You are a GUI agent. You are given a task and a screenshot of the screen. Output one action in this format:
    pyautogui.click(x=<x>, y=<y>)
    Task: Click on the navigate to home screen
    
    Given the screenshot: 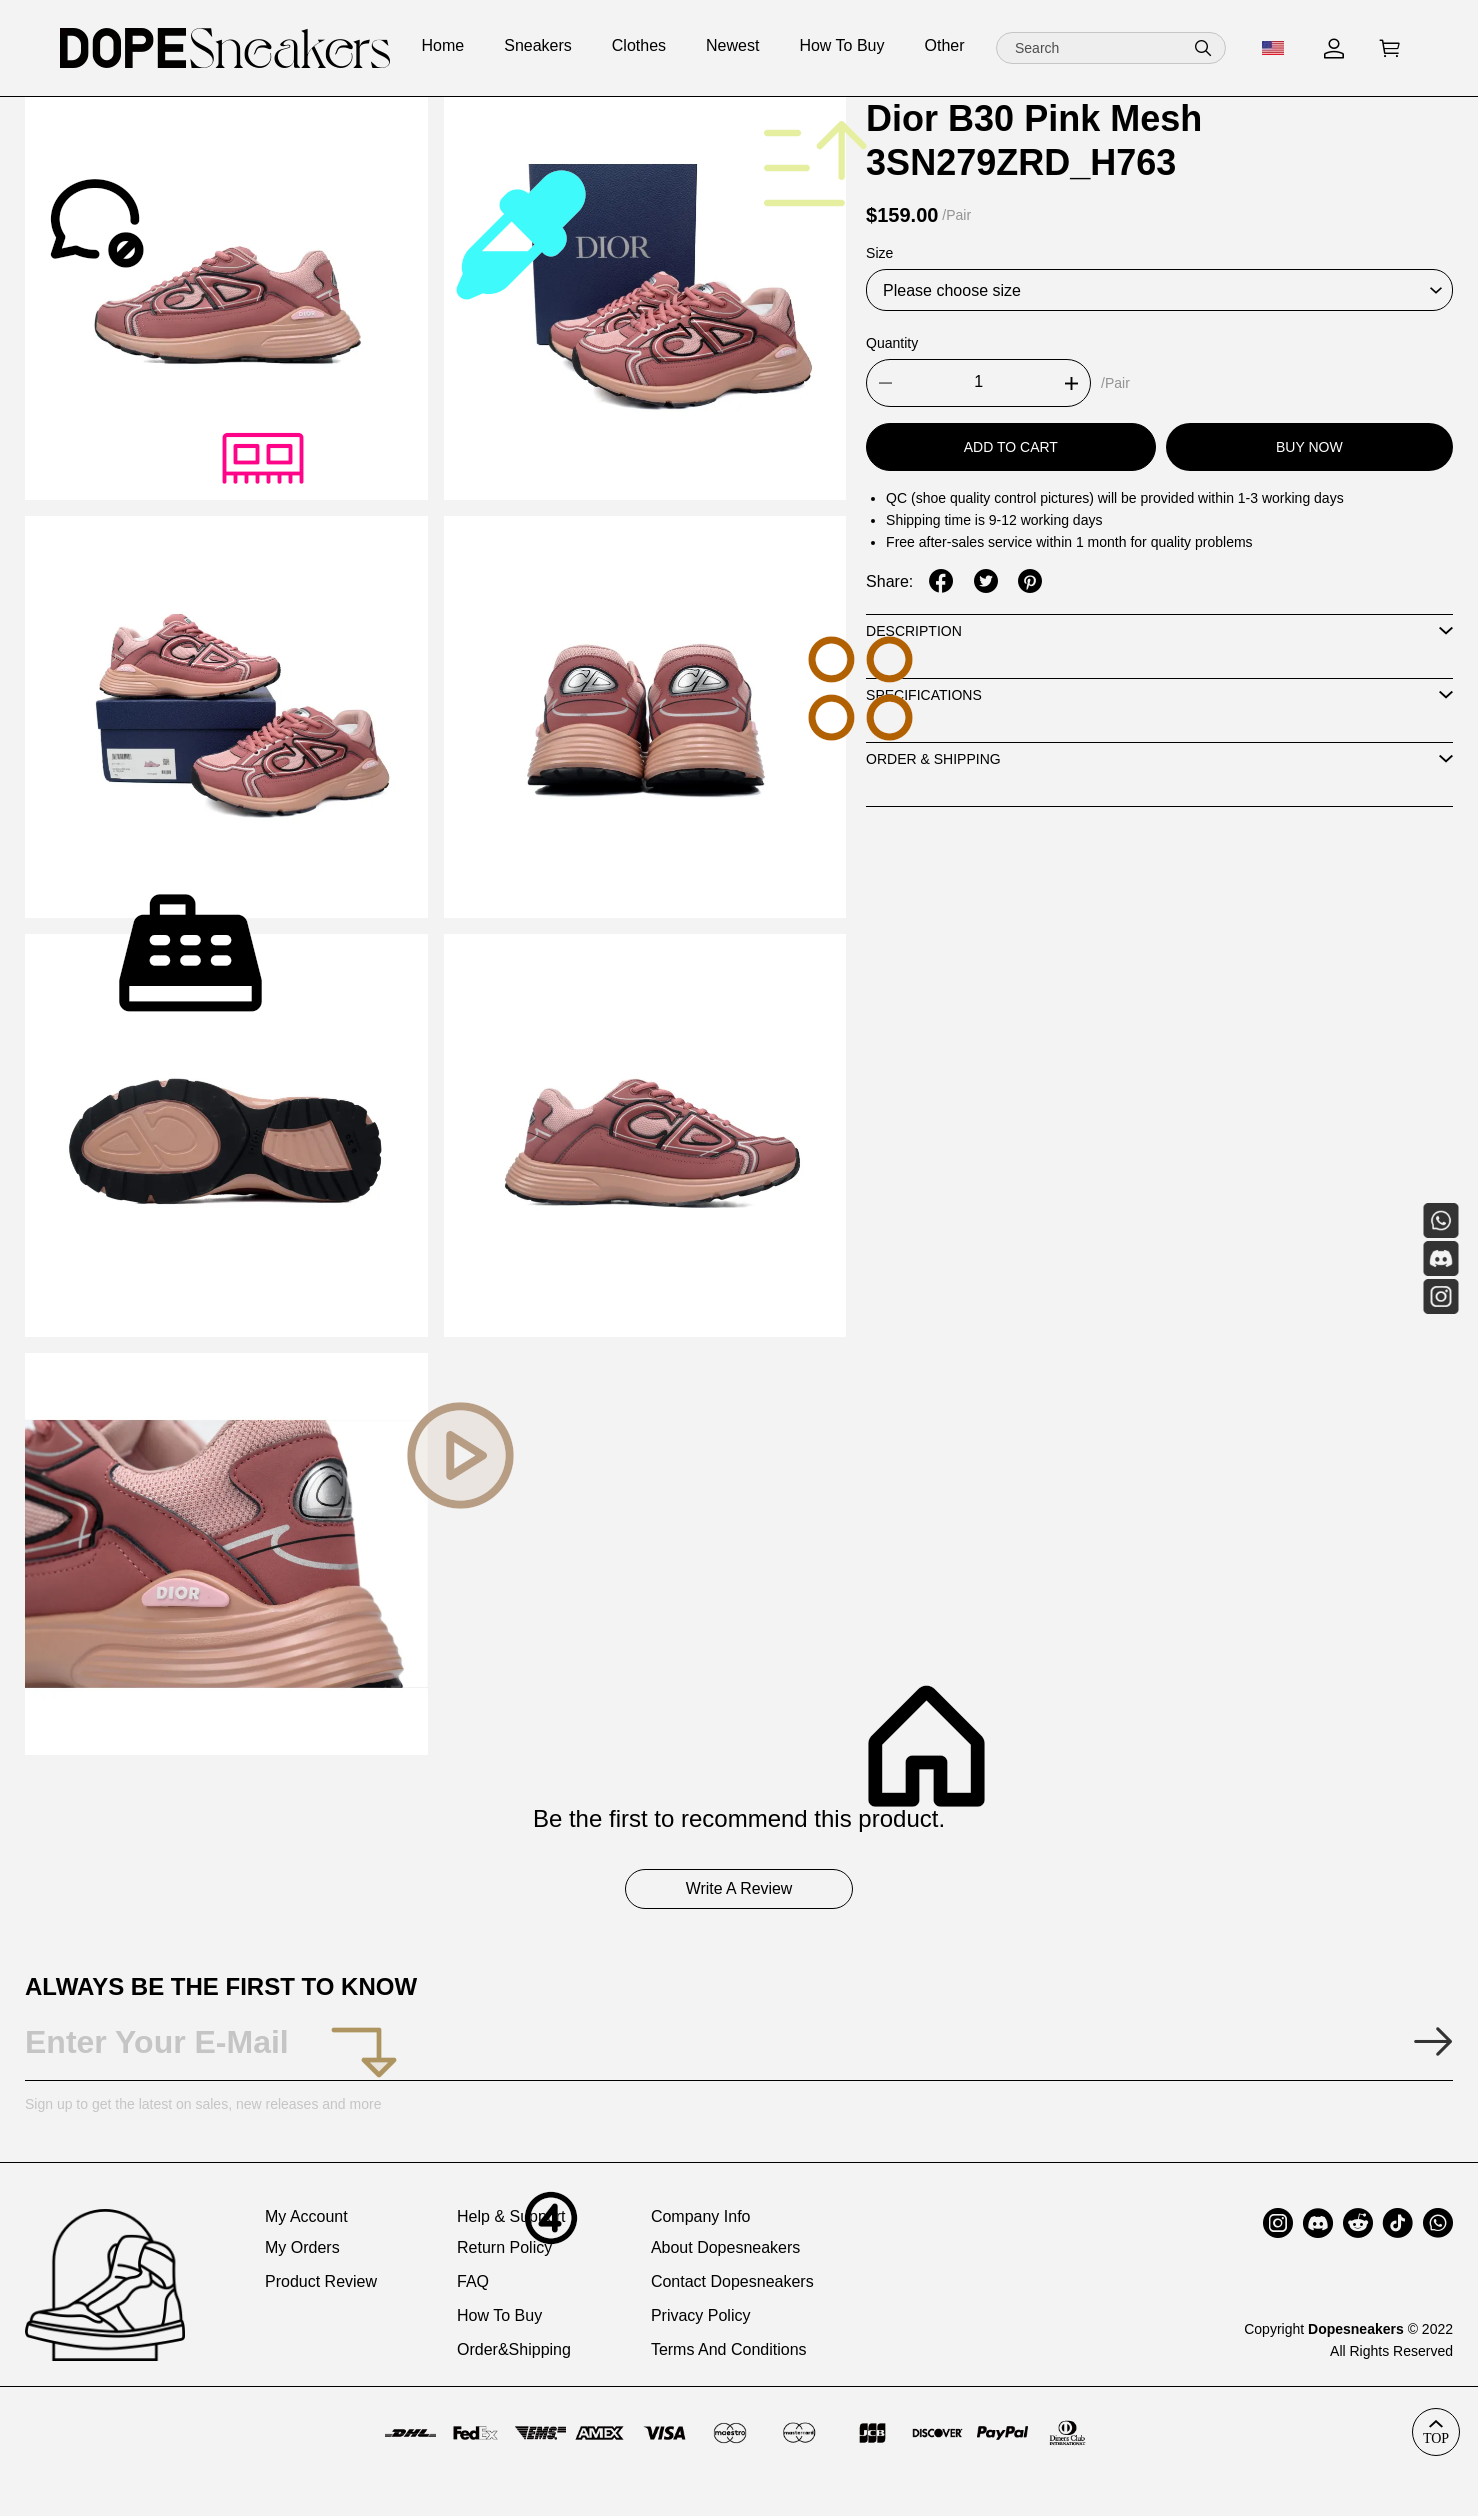 What is the action you would take?
    pyautogui.click(x=926, y=1748)
    